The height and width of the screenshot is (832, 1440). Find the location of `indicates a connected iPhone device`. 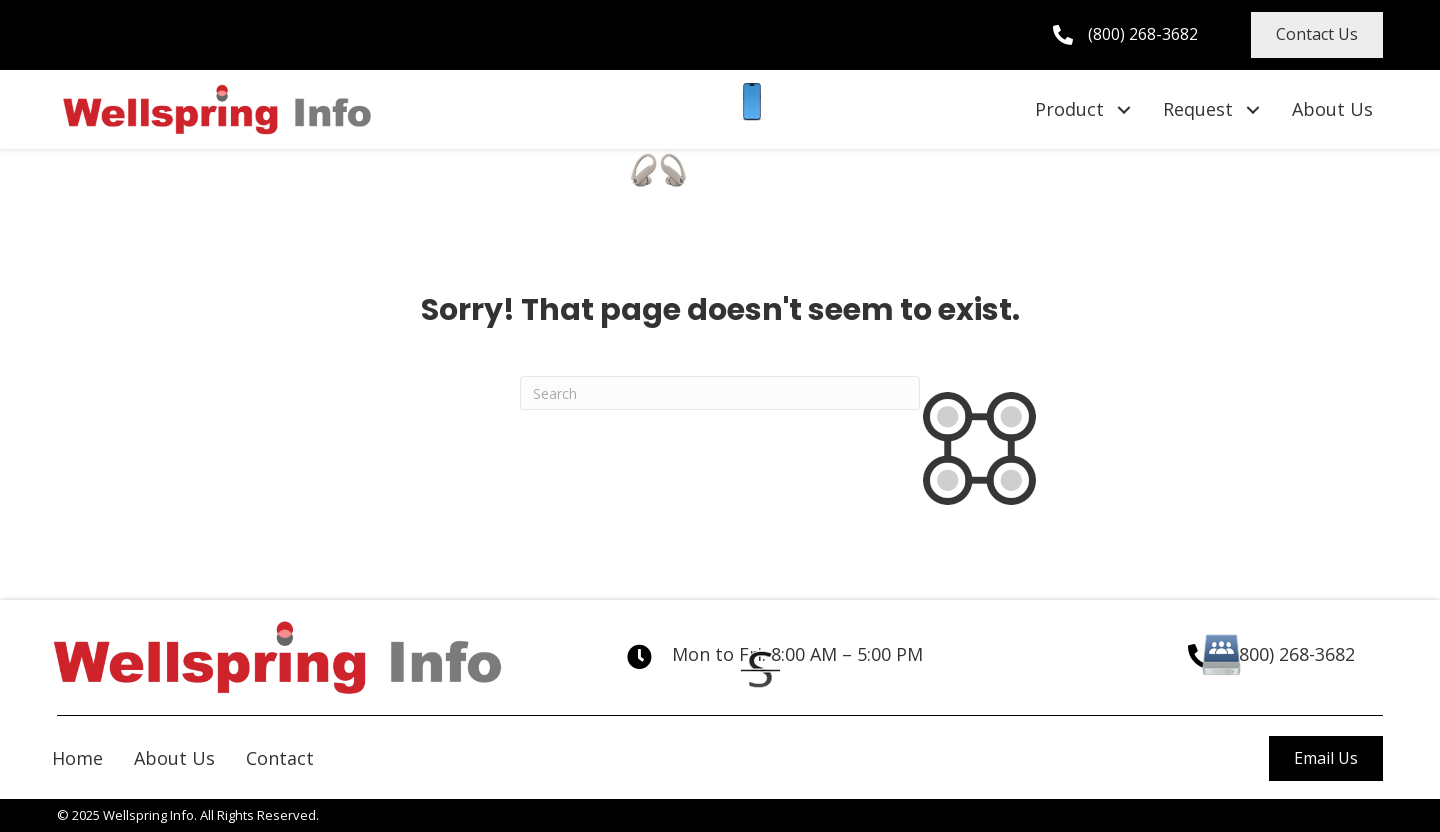

indicates a connected iPhone device is located at coordinates (752, 102).